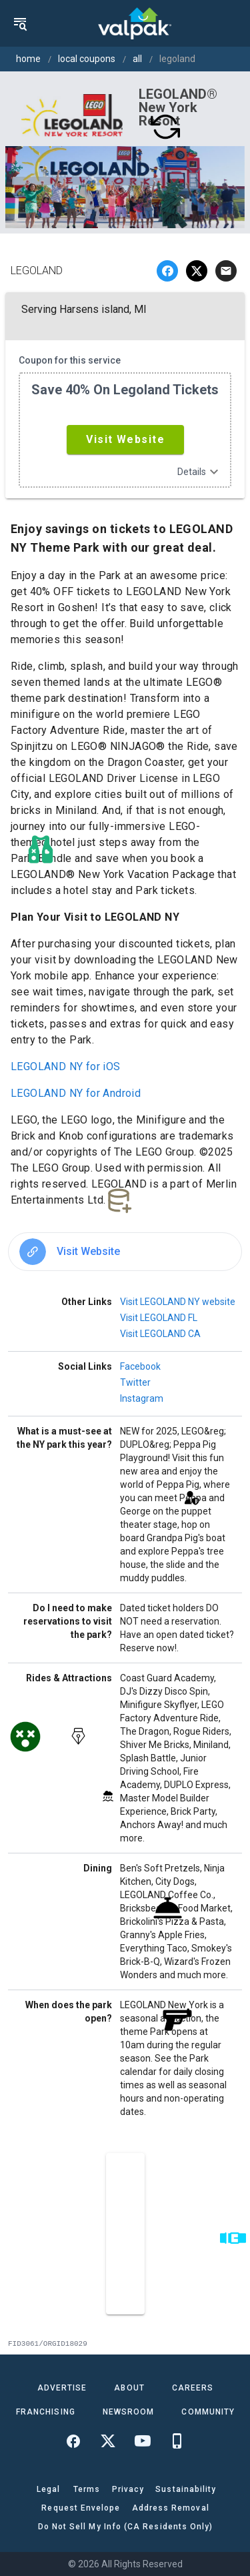 This screenshot has height=2576, width=250. What do you see at coordinates (25, 1737) in the screenshot?
I see `indicates an error or system crash` at bounding box center [25, 1737].